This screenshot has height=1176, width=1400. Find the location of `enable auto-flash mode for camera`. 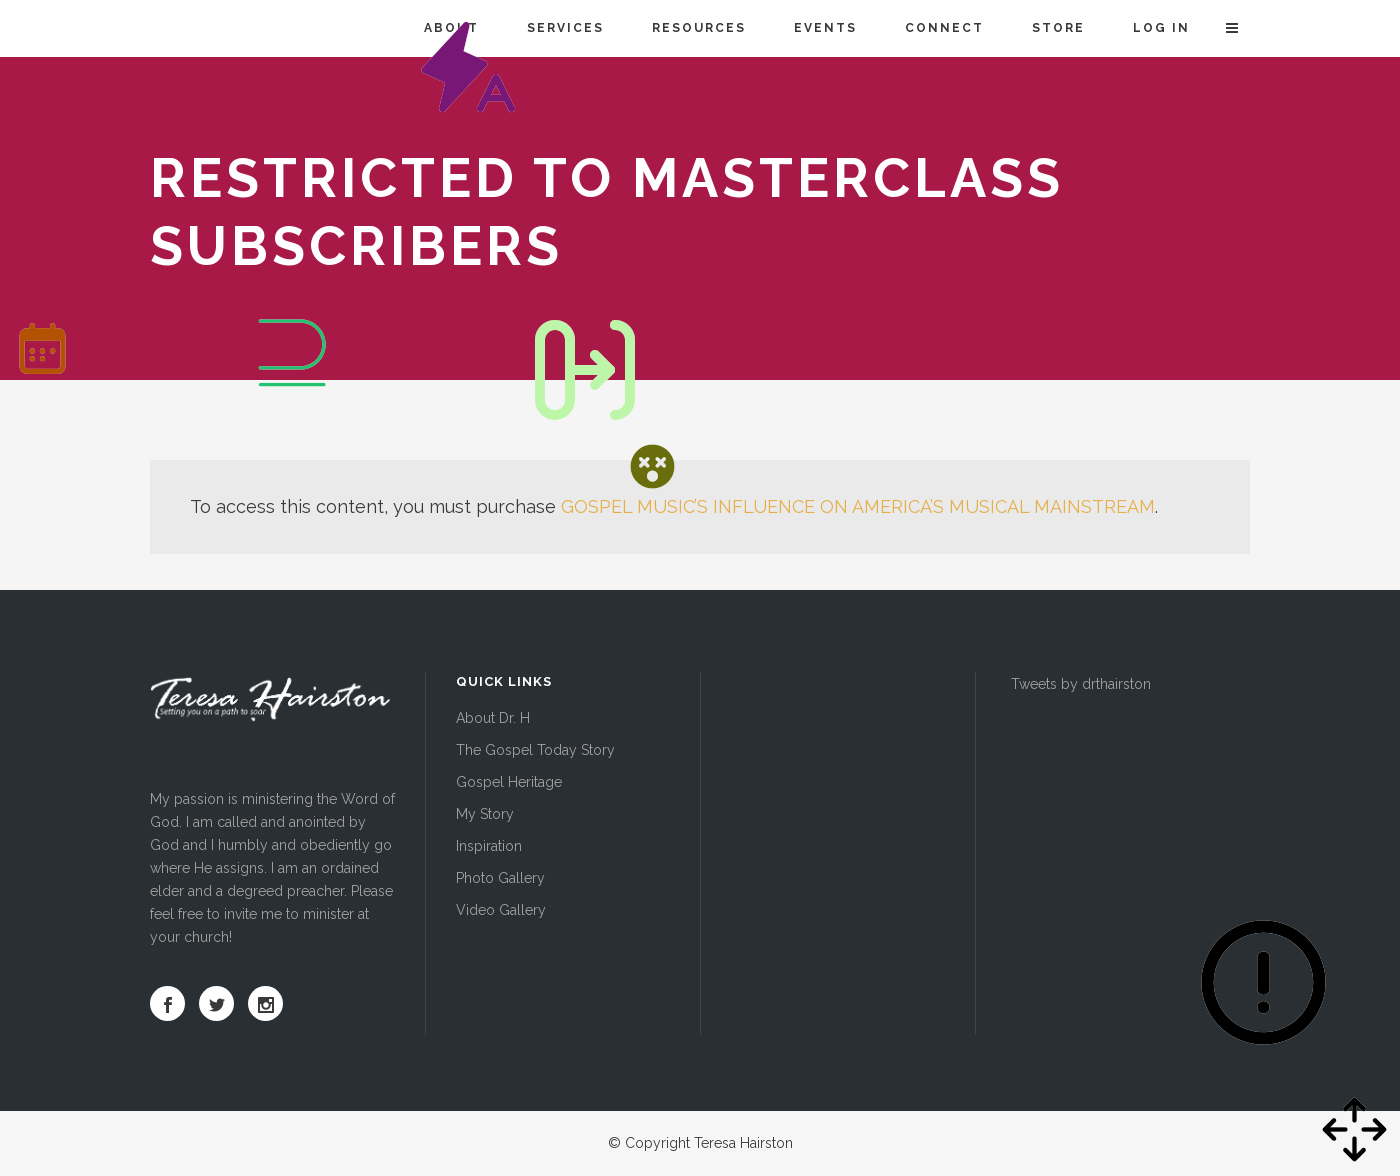

enable auto-flash mode for camera is located at coordinates (466, 70).